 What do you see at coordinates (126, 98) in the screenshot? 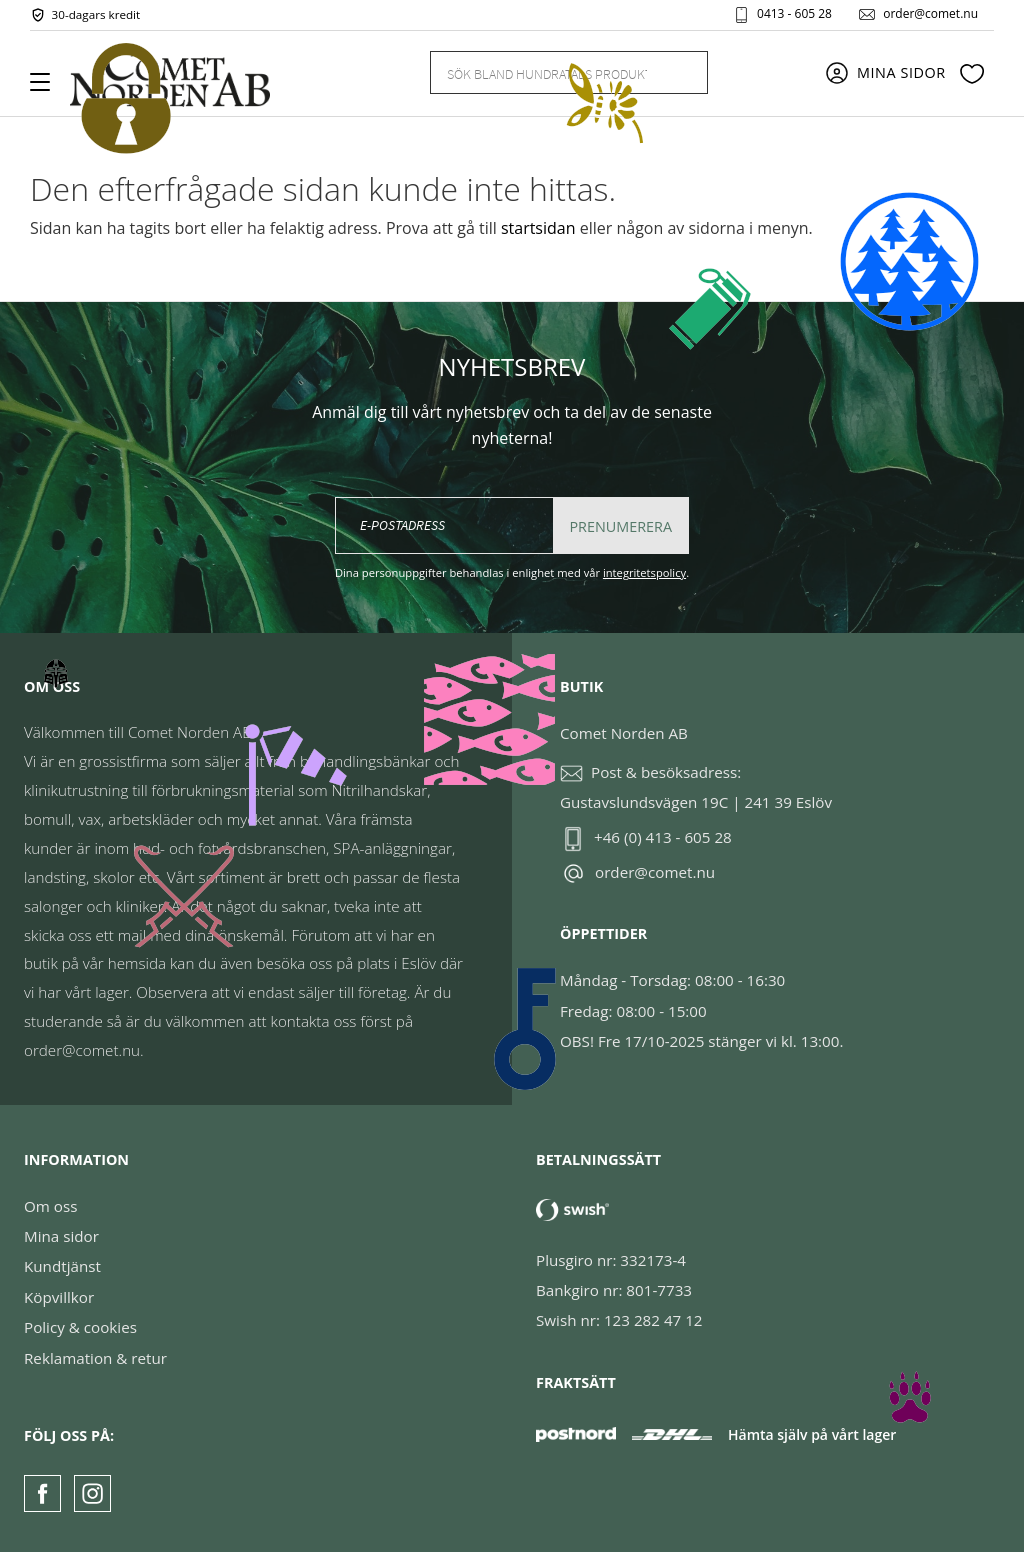
I see `lock or secure this item` at bounding box center [126, 98].